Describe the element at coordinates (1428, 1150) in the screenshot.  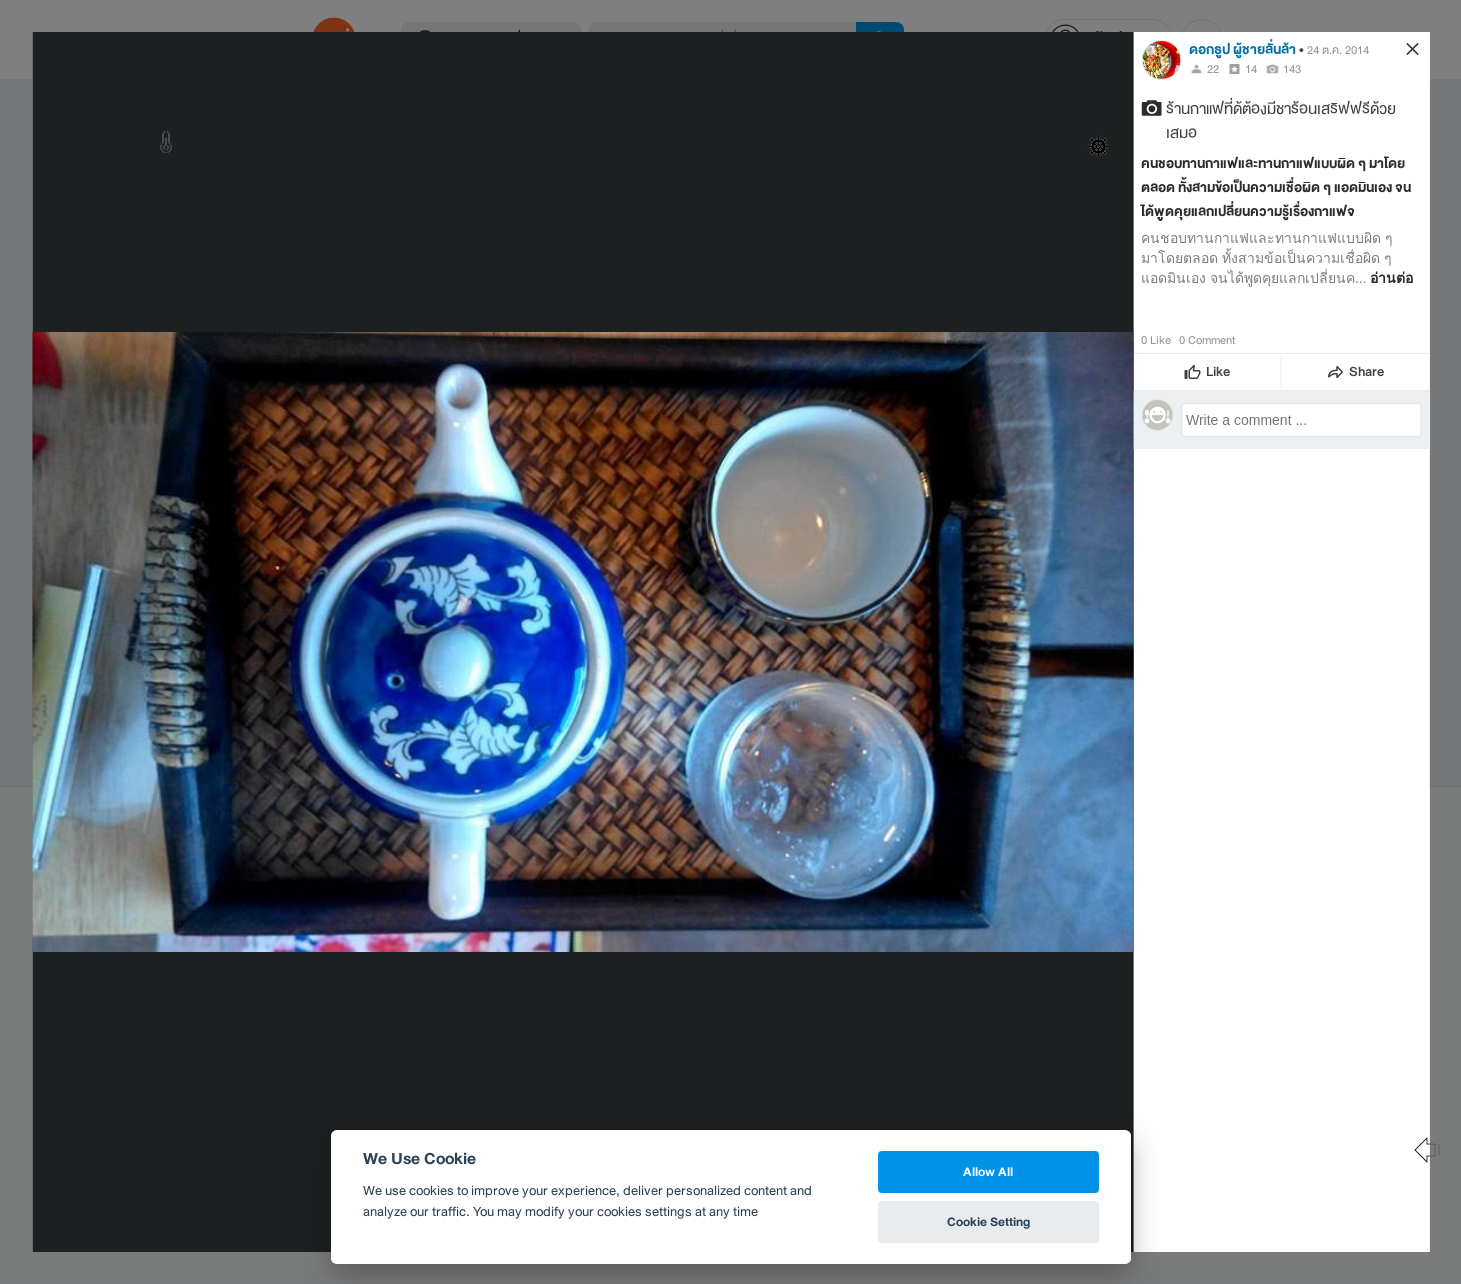
I see `go back to previous screen` at that location.